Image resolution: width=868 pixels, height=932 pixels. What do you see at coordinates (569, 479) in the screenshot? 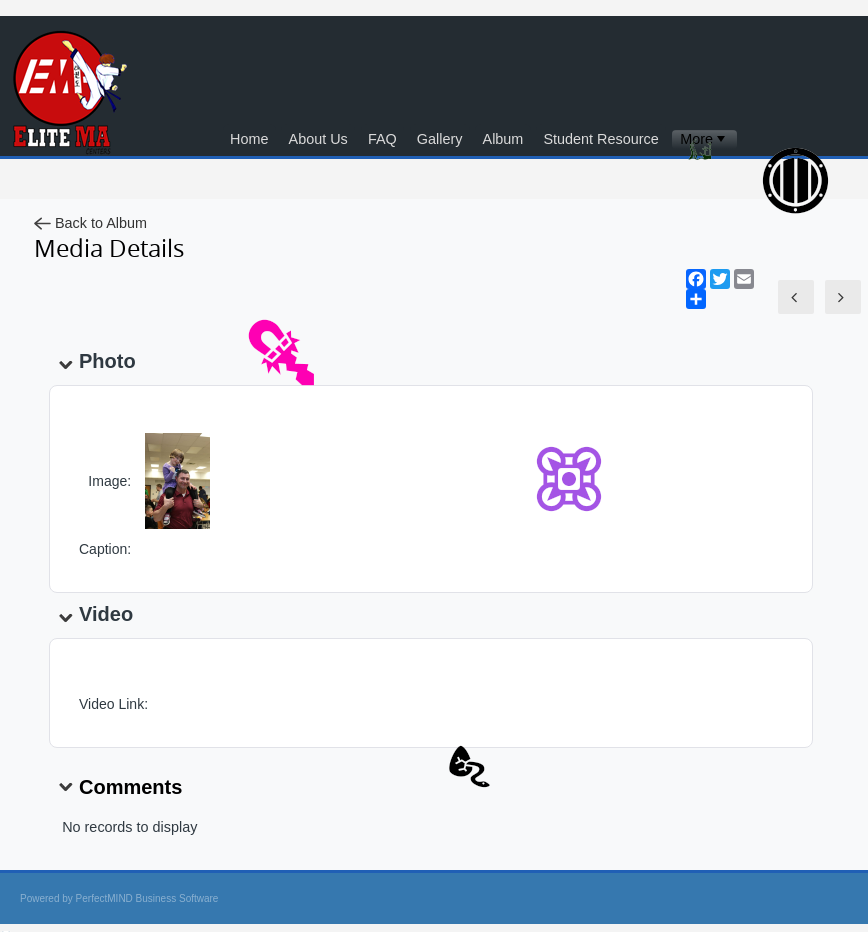
I see `launch drone or quadcopter controls` at bounding box center [569, 479].